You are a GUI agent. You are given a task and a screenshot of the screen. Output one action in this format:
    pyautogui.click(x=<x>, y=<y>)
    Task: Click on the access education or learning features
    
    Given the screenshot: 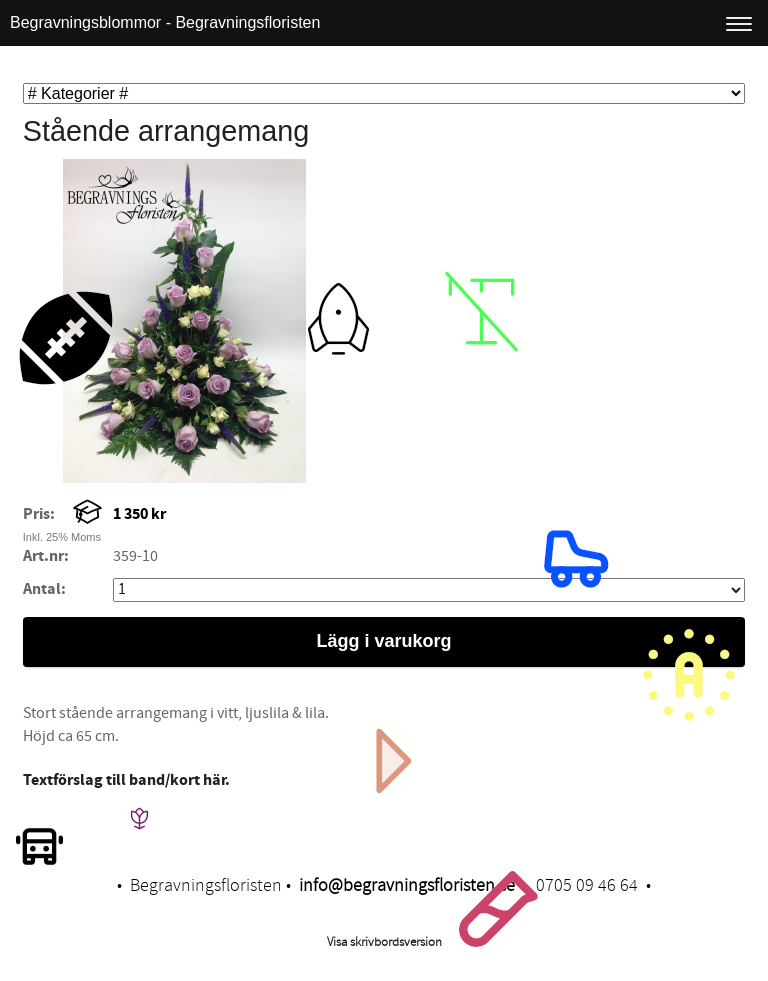 What is the action you would take?
    pyautogui.click(x=87, y=511)
    